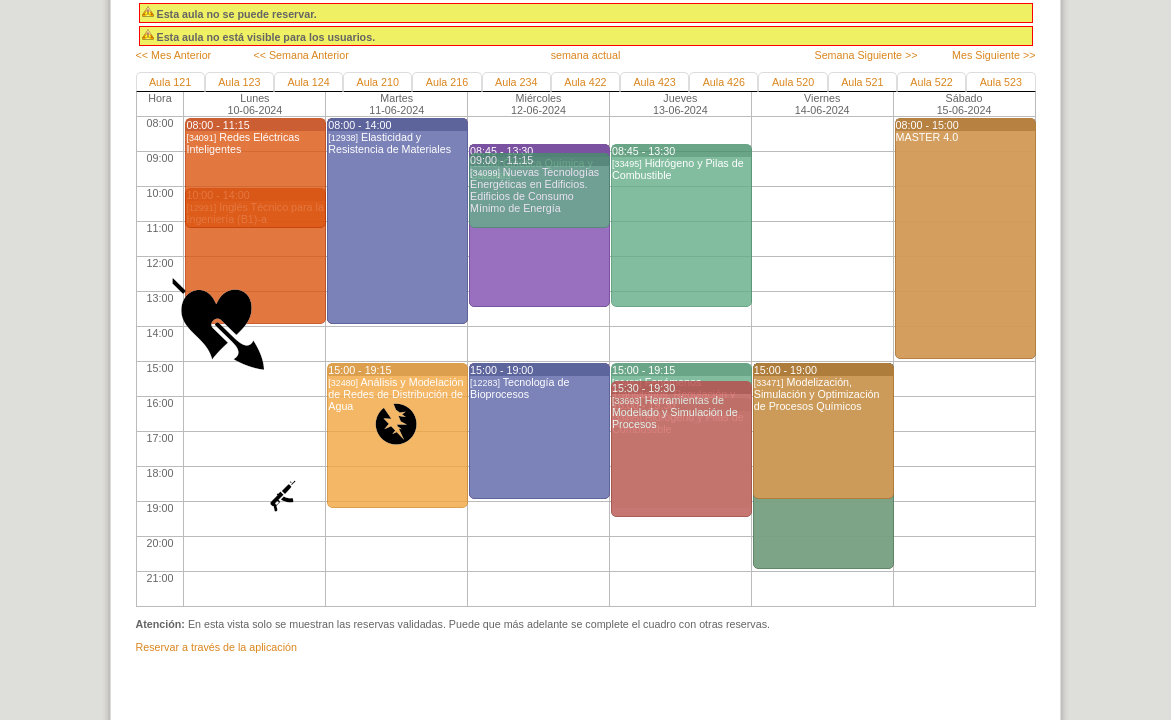 The width and height of the screenshot is (1171, 720). I want to click on indicates corrupted or damaged disc media, so click(396, 424).